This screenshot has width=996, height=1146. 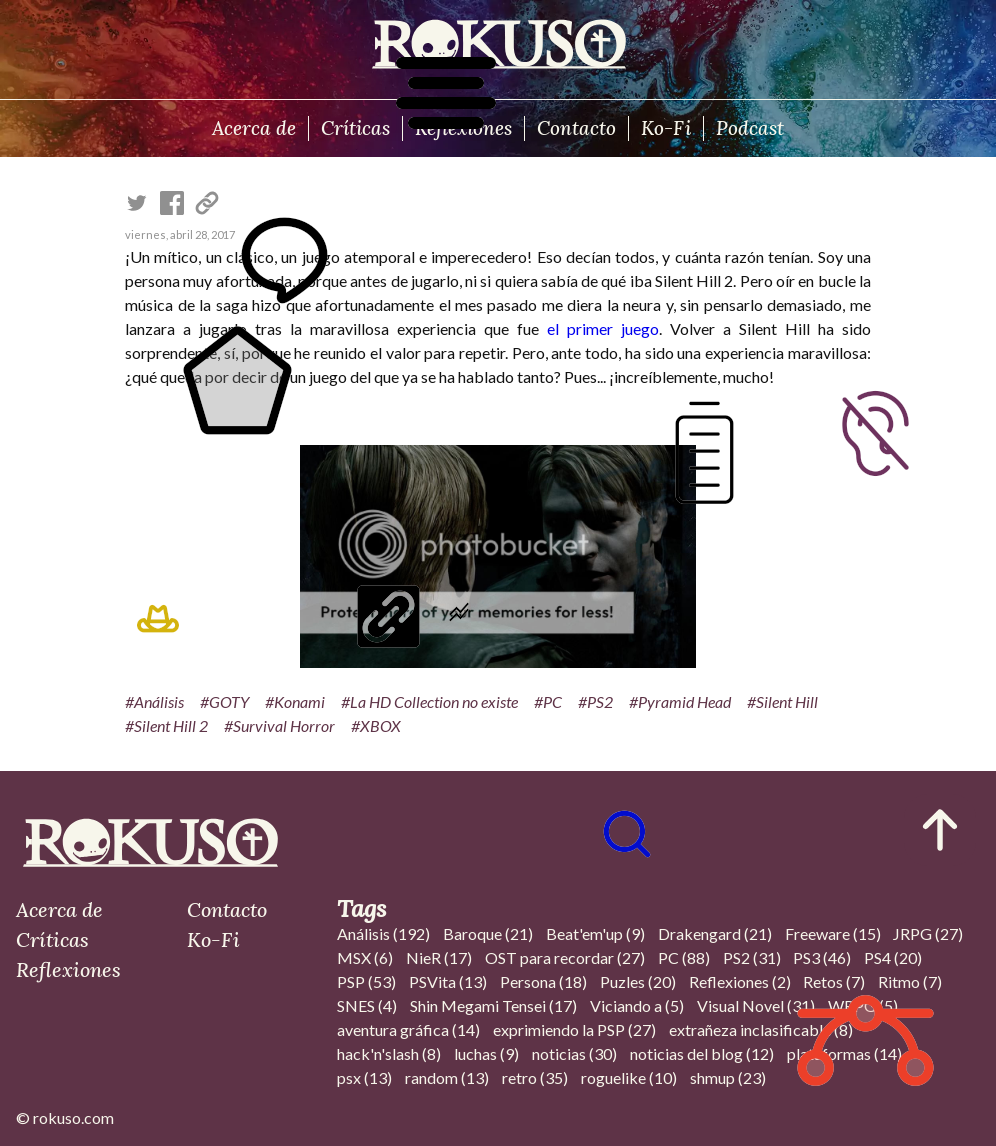 I want to click on select cowboy hat avatar or profile icon, so click(x=158, y=620).